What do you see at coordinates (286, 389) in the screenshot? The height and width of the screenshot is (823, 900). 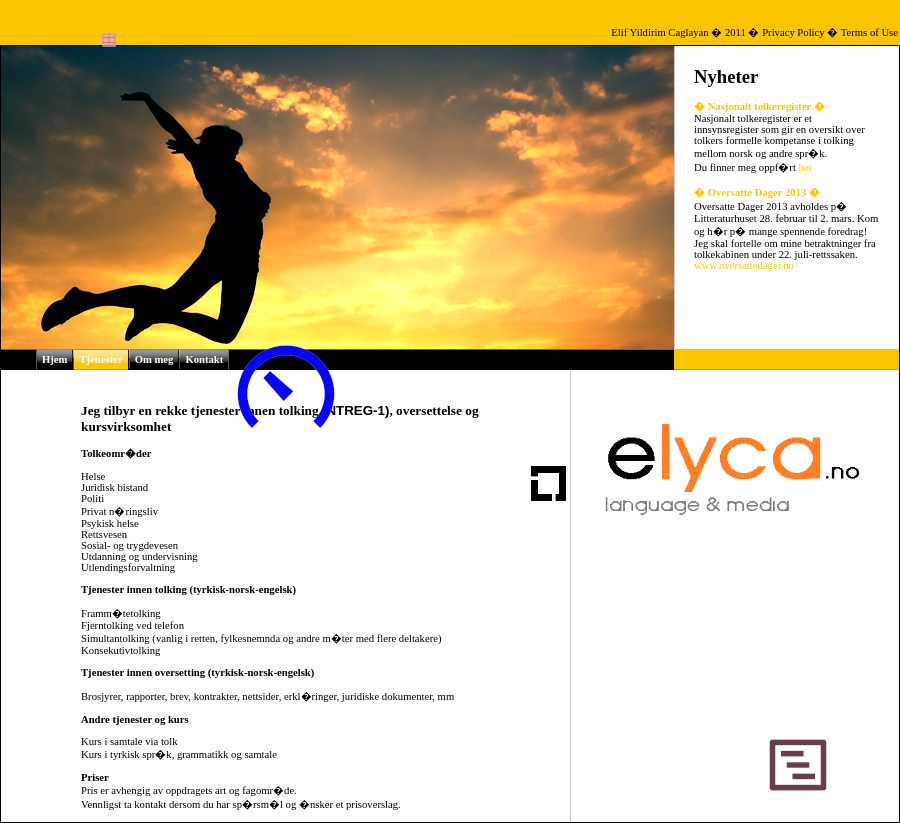 I see `reduce playback speed` at bounding box center [286, 389].